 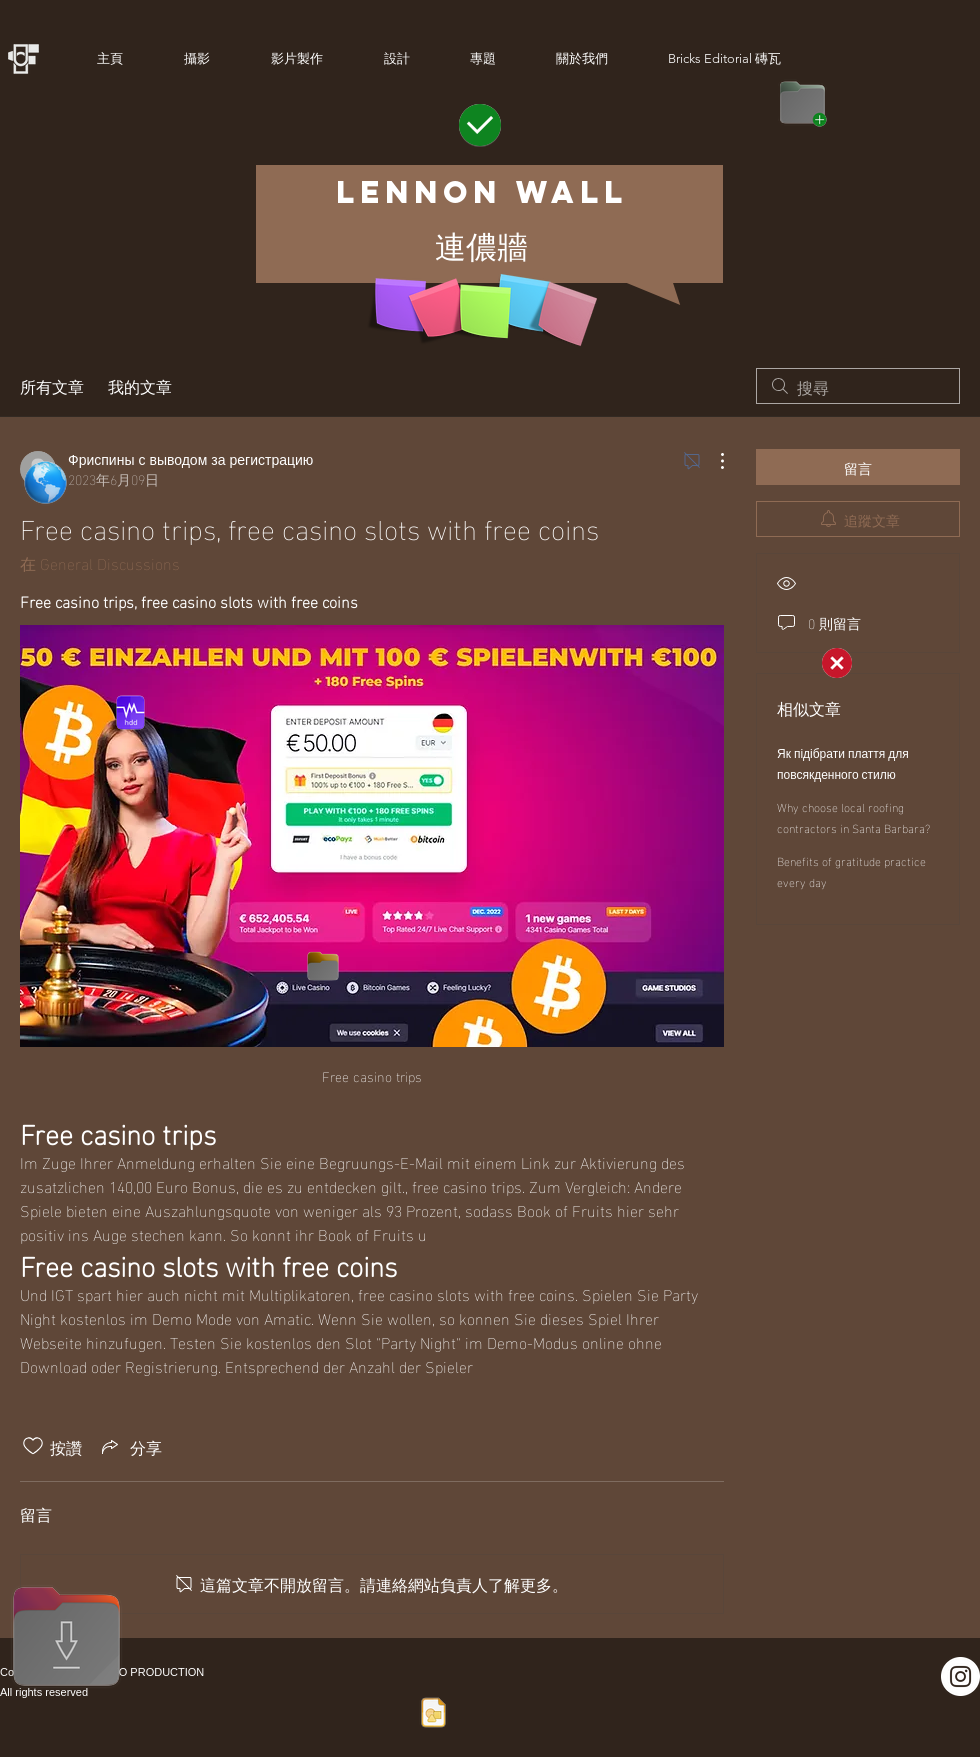 What do you see at coordinates (480, 125) in the screenshot?
I see `dropbox file sync complete` at bounding box center [480, 125].